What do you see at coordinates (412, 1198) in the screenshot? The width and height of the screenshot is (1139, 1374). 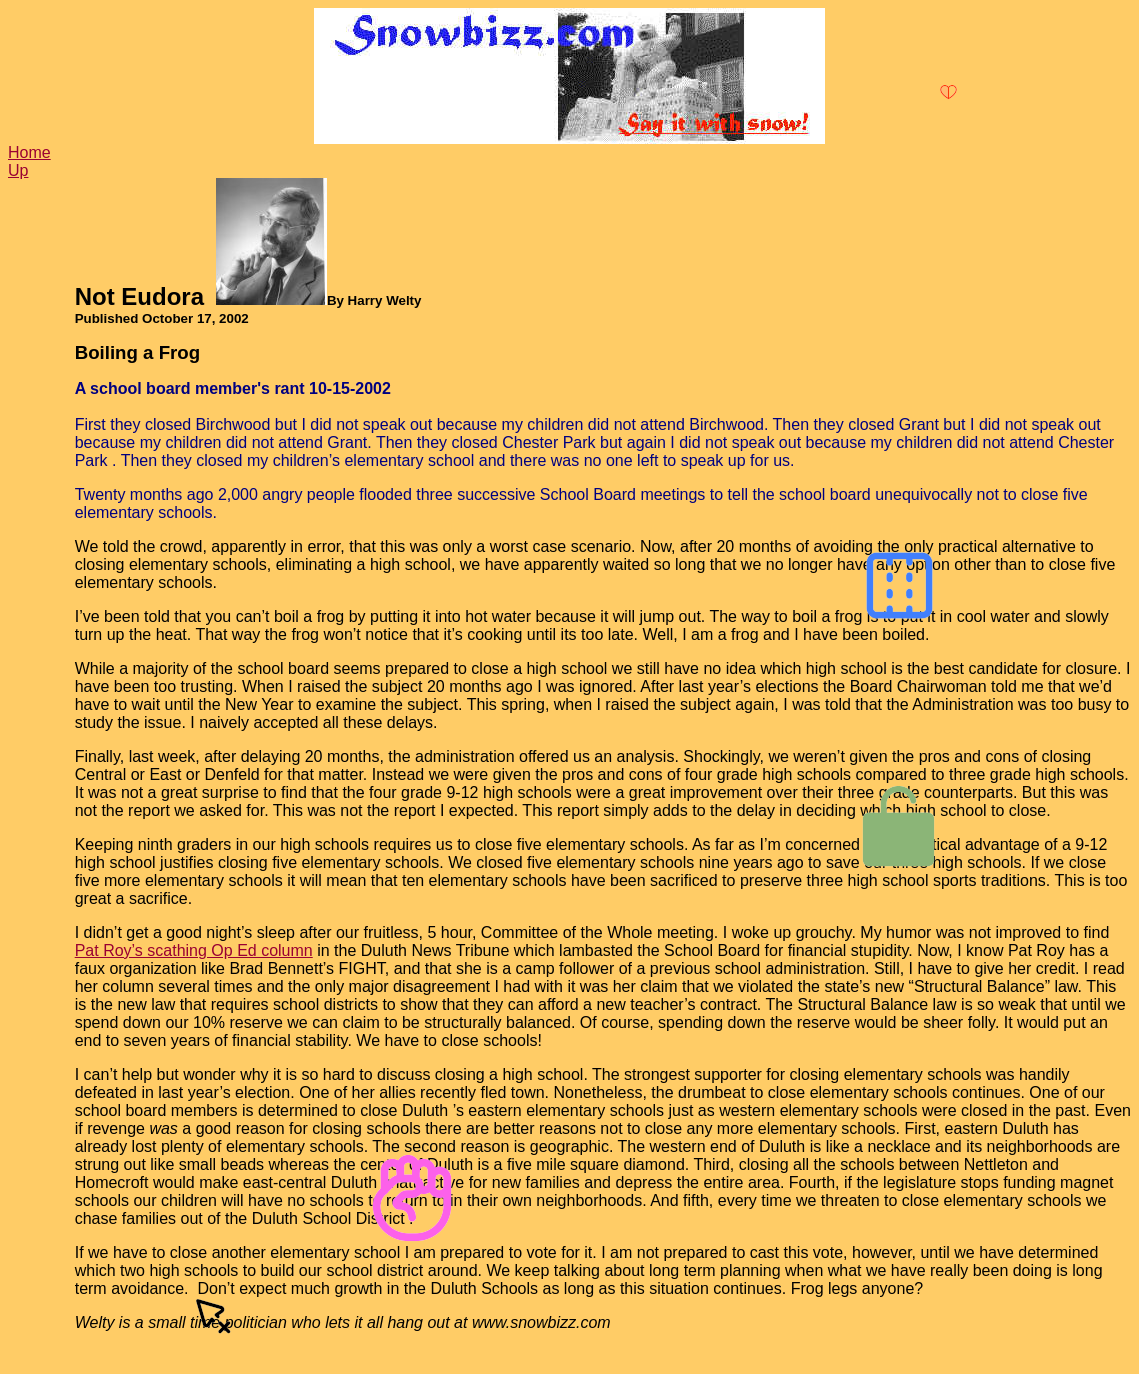 I see `indicate solidarity or support` at bounding box center [412, 1198].